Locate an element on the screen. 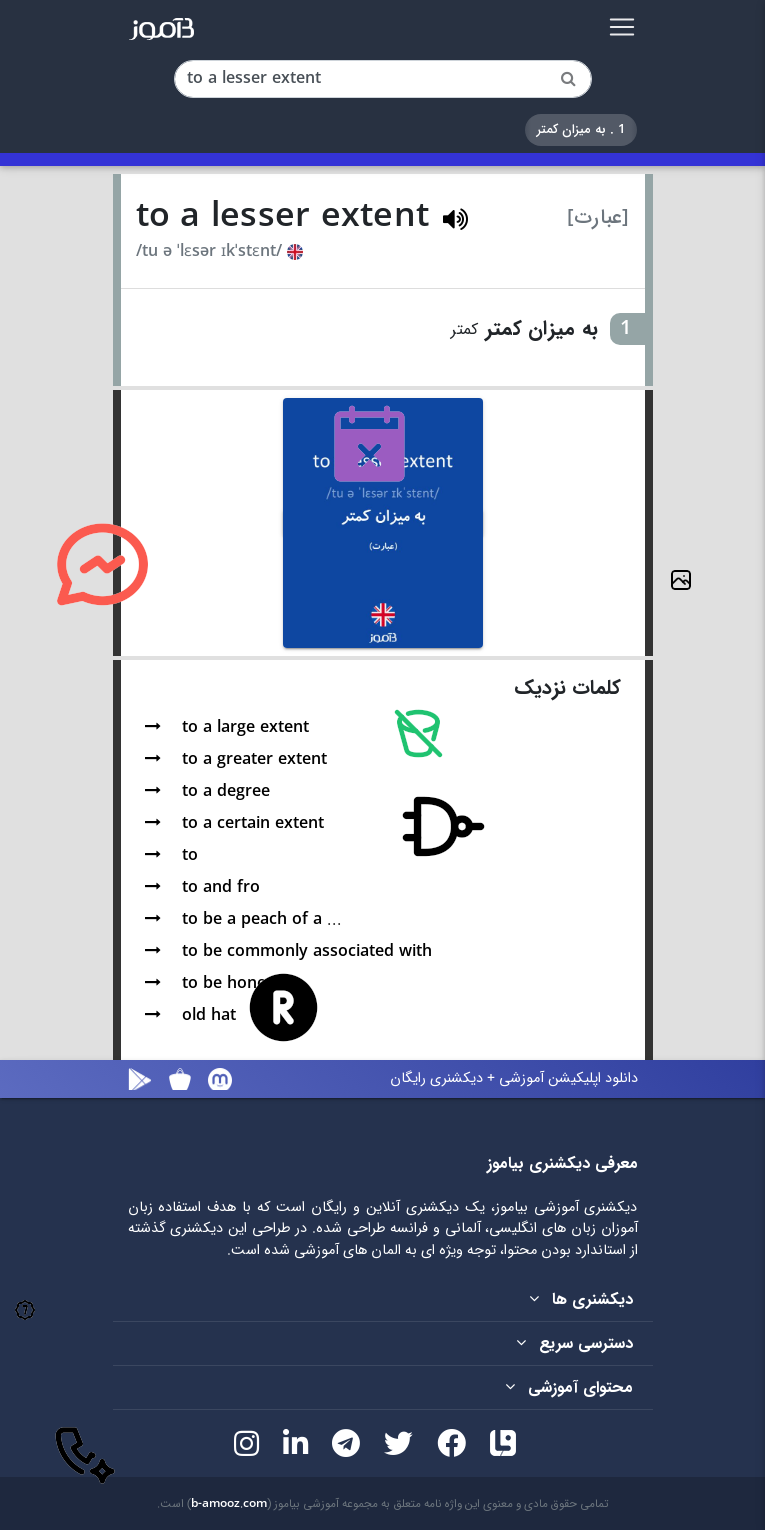 The width and height of the screenshot is (765, 1530). represents a NAND logic gate in circuit design is located at coordinates (443, 826).